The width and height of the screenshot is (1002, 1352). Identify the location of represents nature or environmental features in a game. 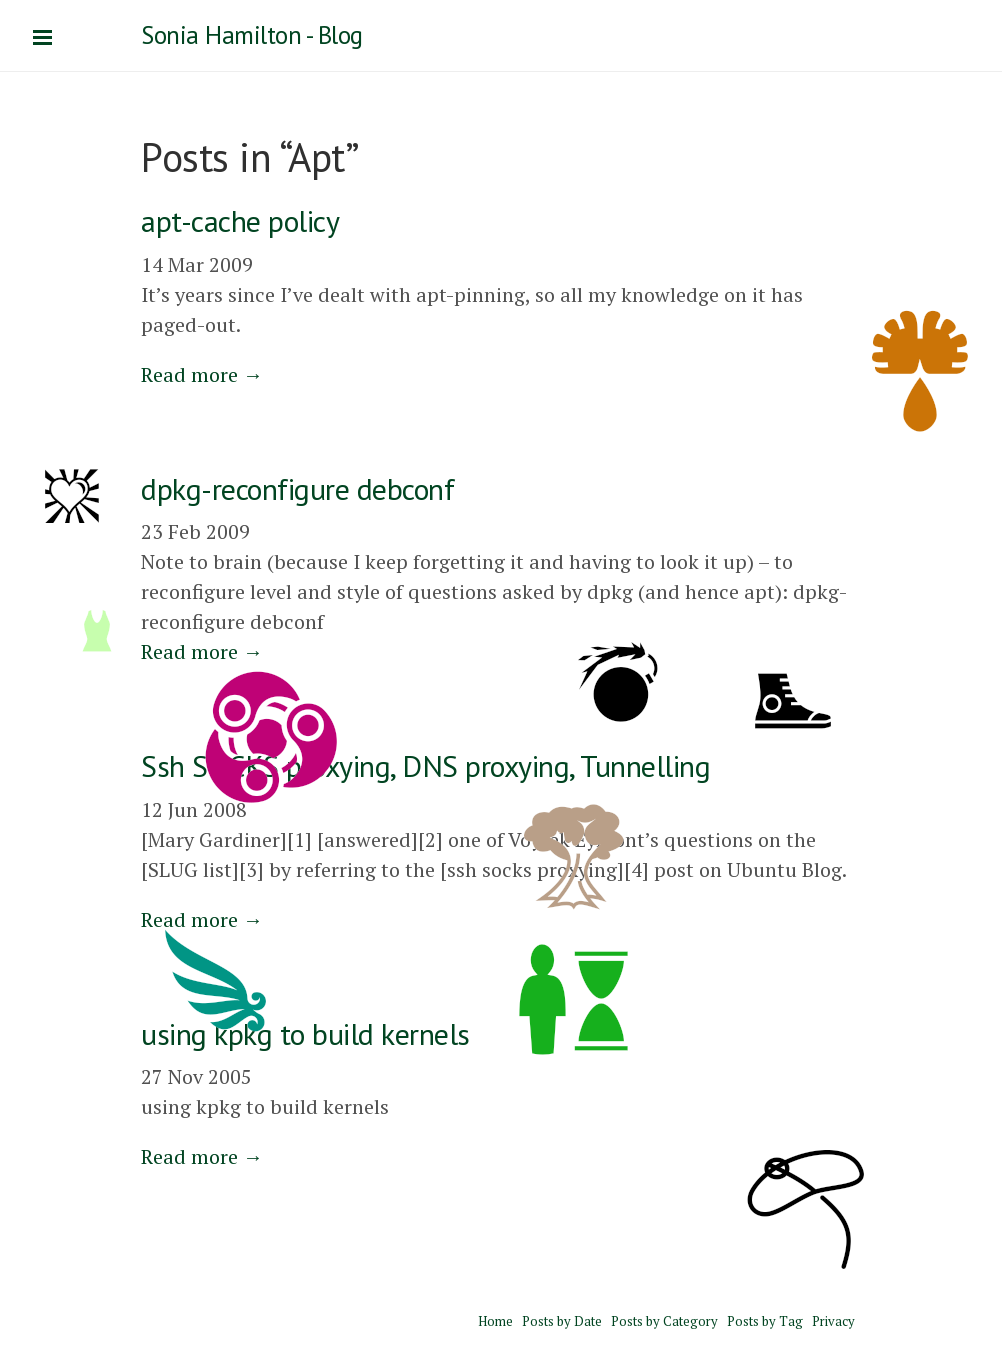
(573, 856).